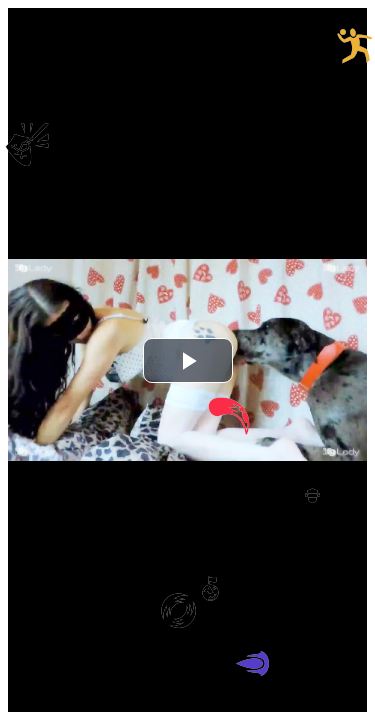  What do you see at coordinates (178, 610) in the screenshot?
I see `indicates sound or audio resonance effect` at bounding box center [178, 610].